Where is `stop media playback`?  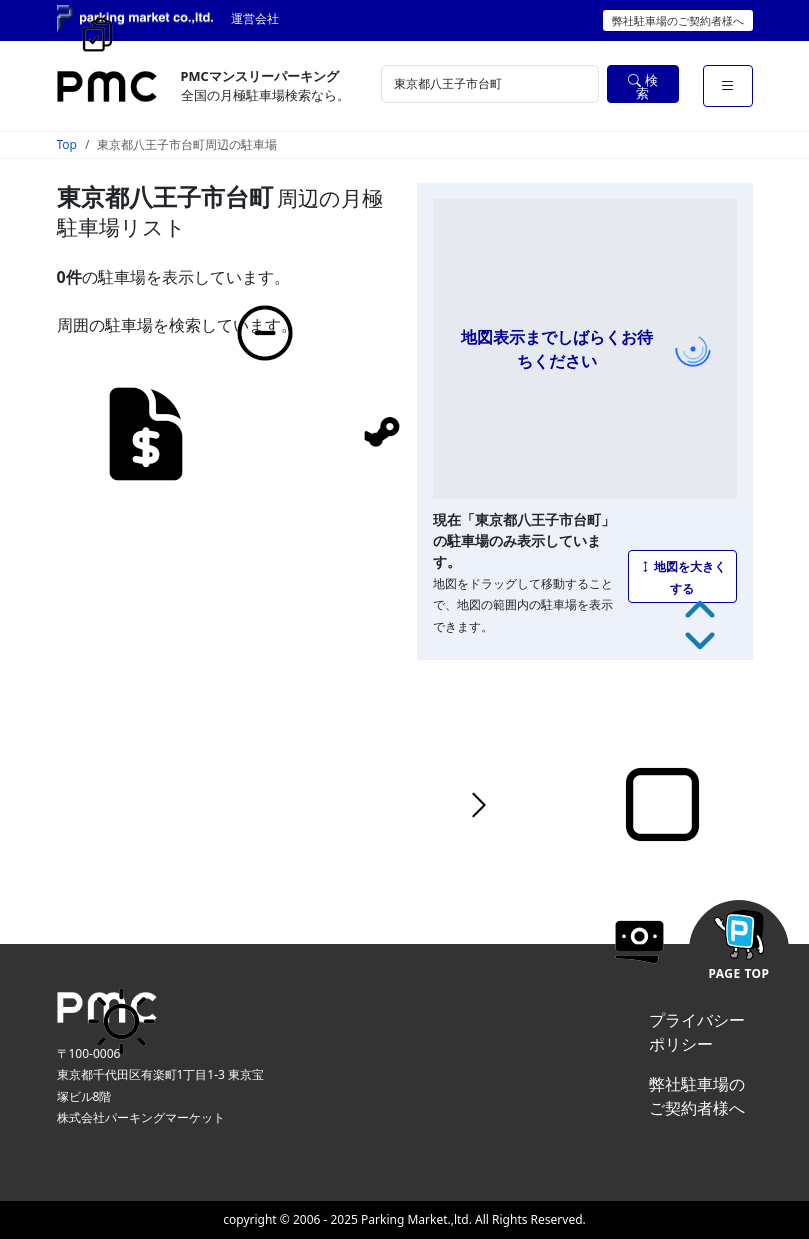 stop media playback is located at coordinates (662, 804).